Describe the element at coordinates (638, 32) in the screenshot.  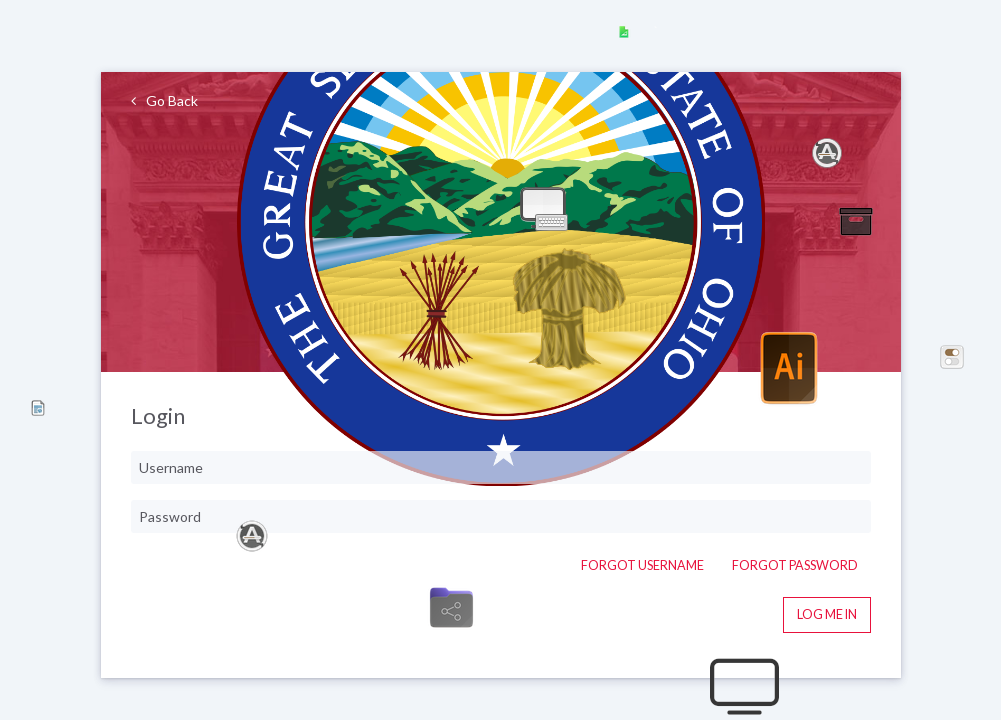
I see `open a UI designer or interface builder file` at that location.